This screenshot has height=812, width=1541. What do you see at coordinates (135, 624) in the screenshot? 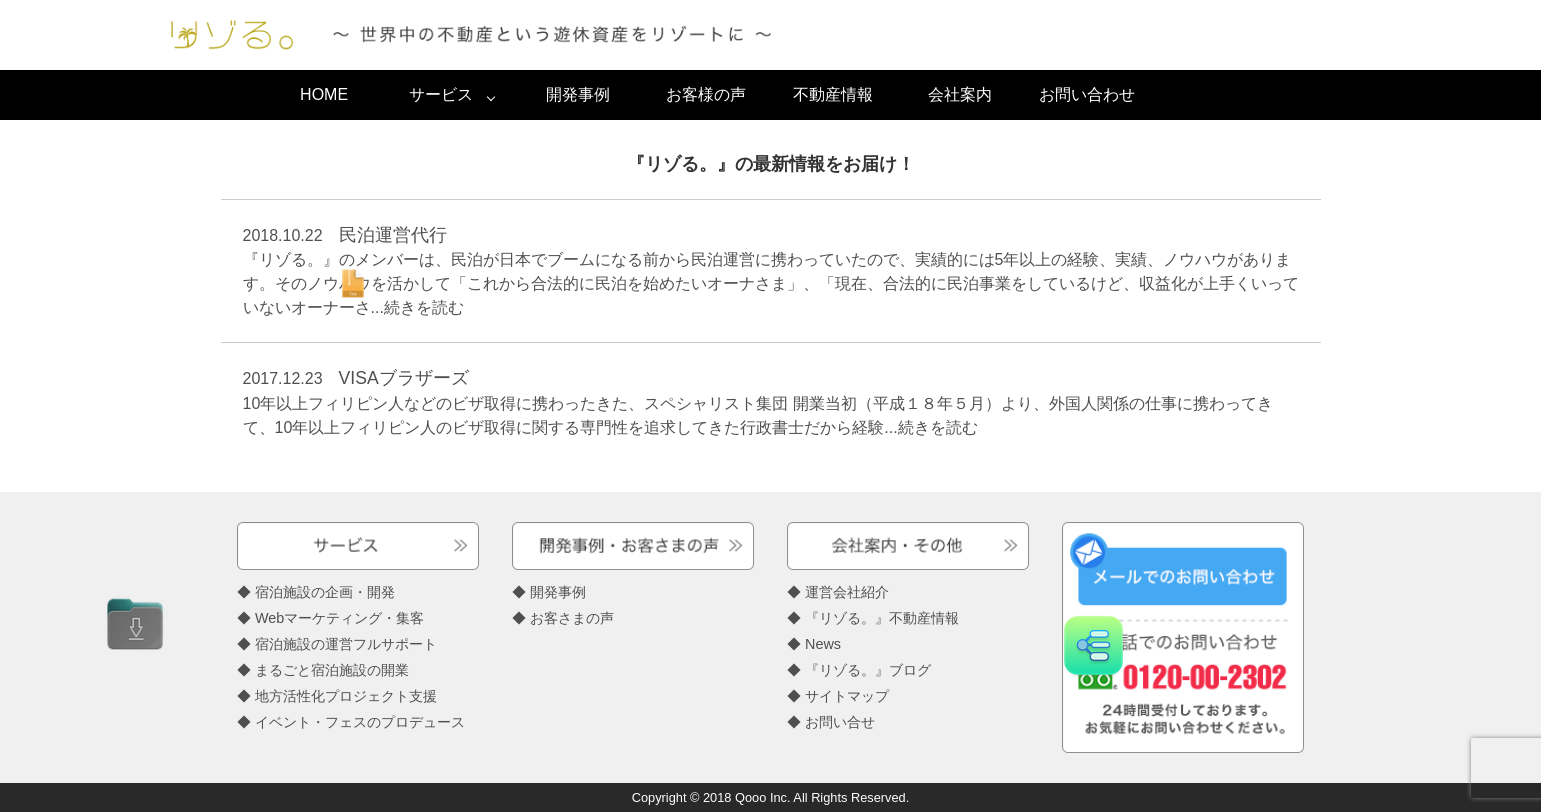
I see `access your downloads folder` at bounding box center [135, 624].